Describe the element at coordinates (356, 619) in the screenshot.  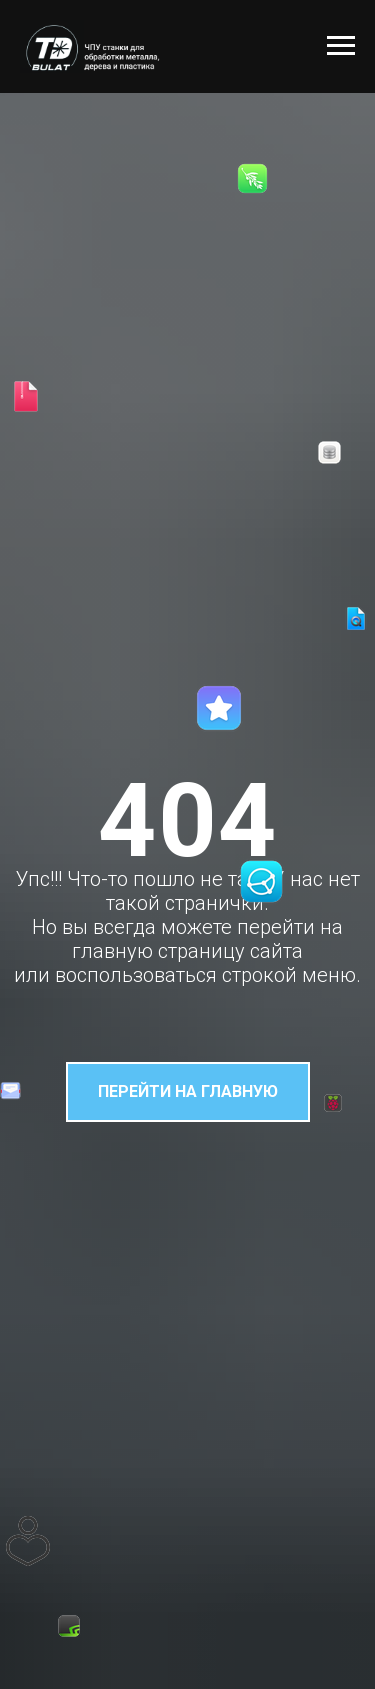
I see `a generic video file` at that location.